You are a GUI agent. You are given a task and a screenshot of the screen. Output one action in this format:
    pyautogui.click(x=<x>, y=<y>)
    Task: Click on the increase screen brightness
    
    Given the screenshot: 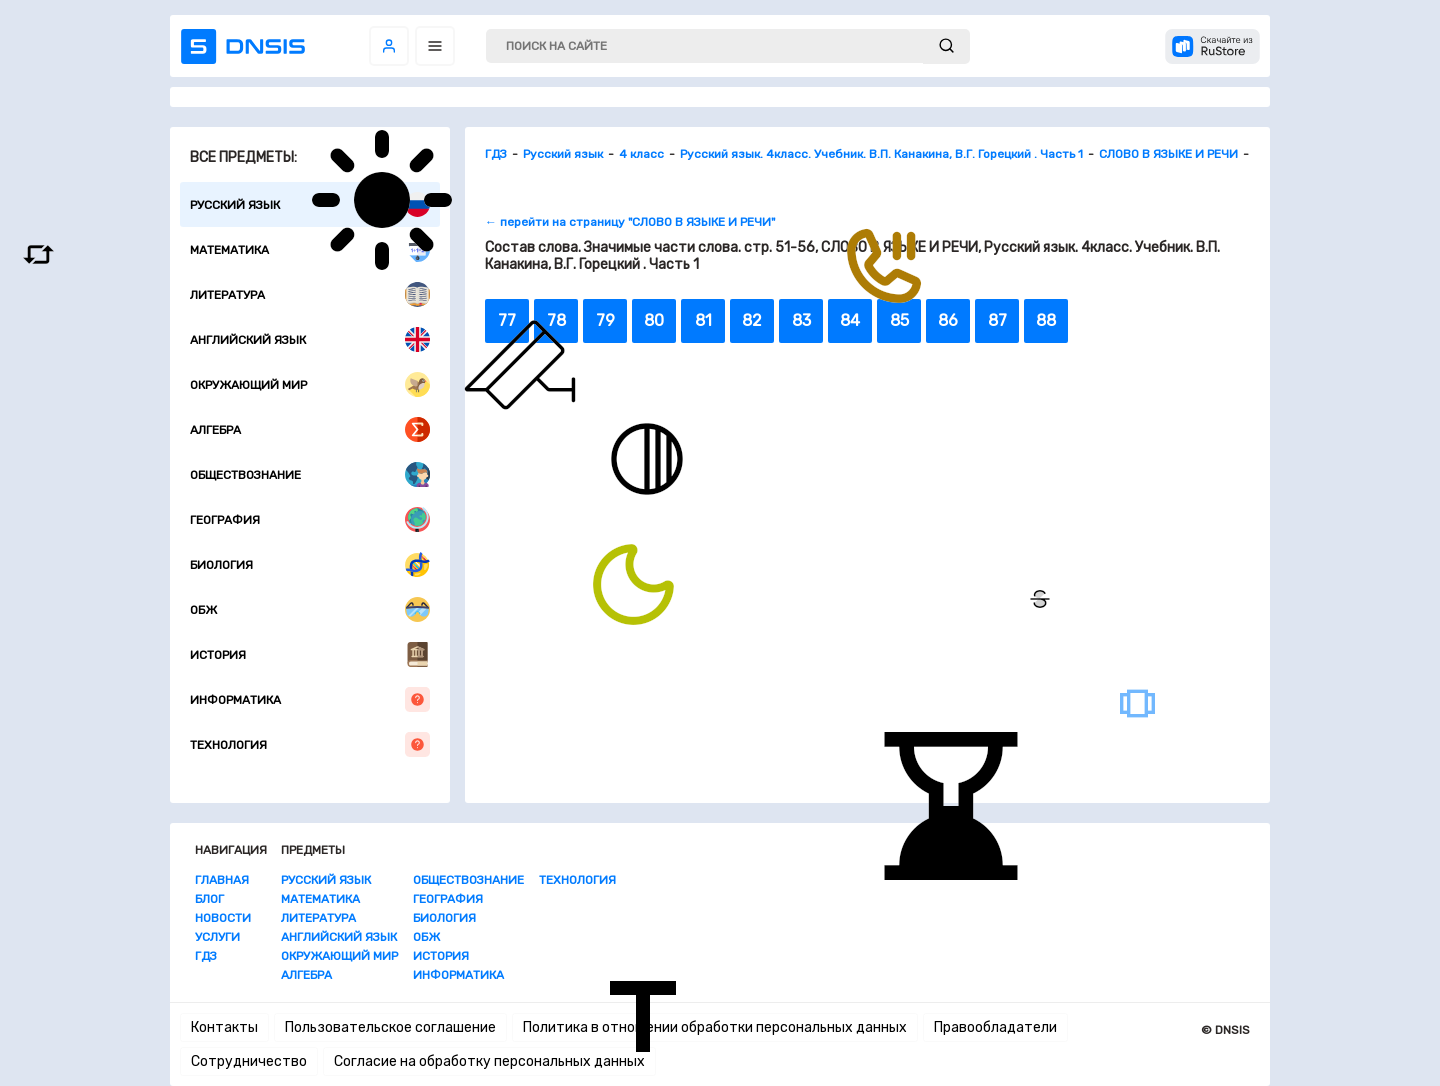 What is the action you would take?
    pyautogui.click(x=382, y=200)
    